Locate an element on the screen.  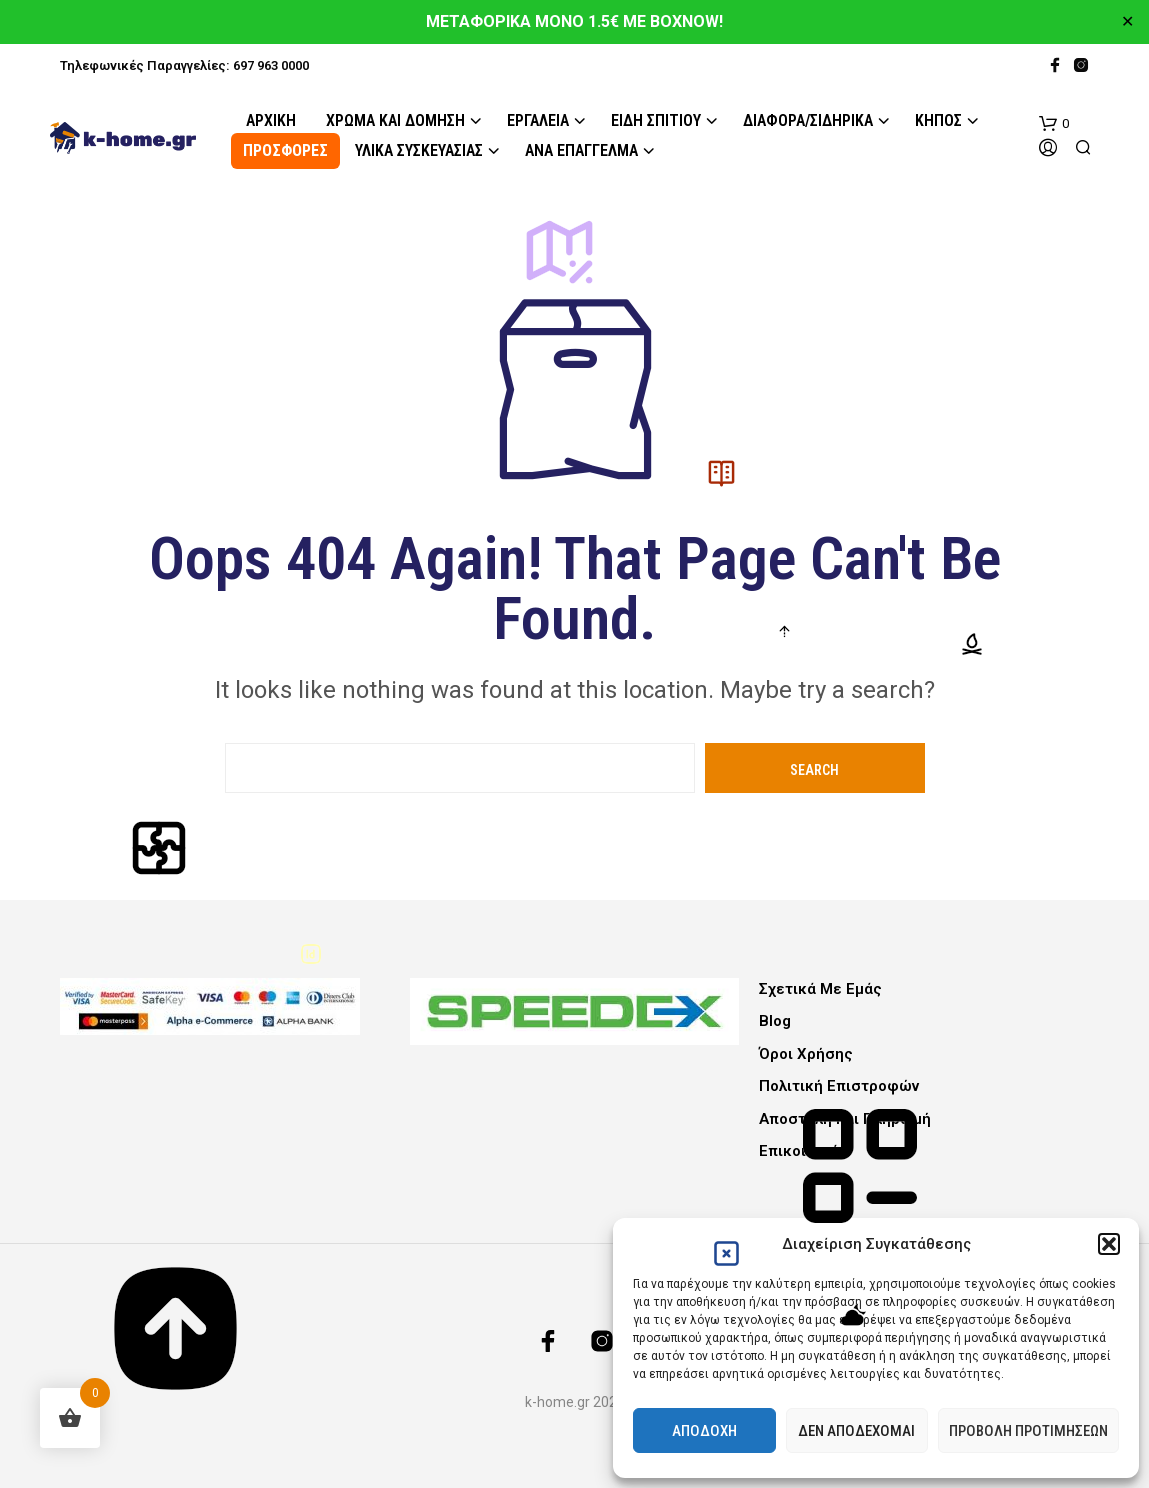
upload a file or document is located at coordinates (175, 1328).